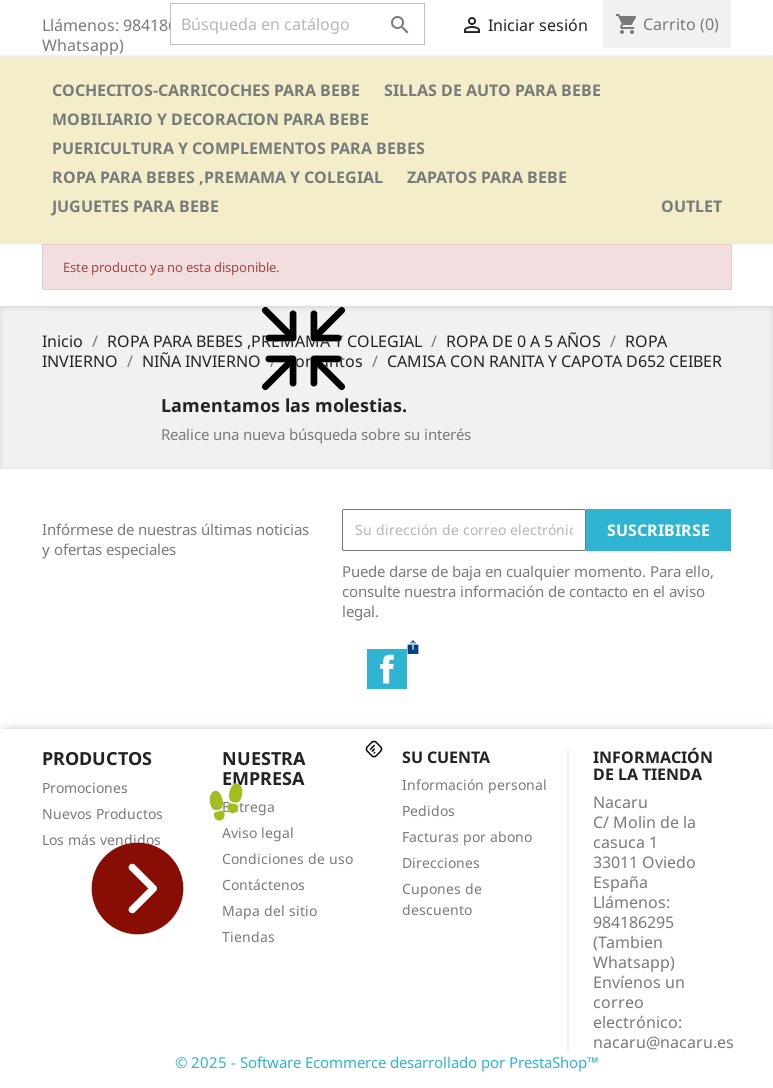 This screenshot has height=1088, width=773. What do you see at coordinates (374, 749) in the screenshot?
I see `open feedly app` at bounding box center [374, 749].